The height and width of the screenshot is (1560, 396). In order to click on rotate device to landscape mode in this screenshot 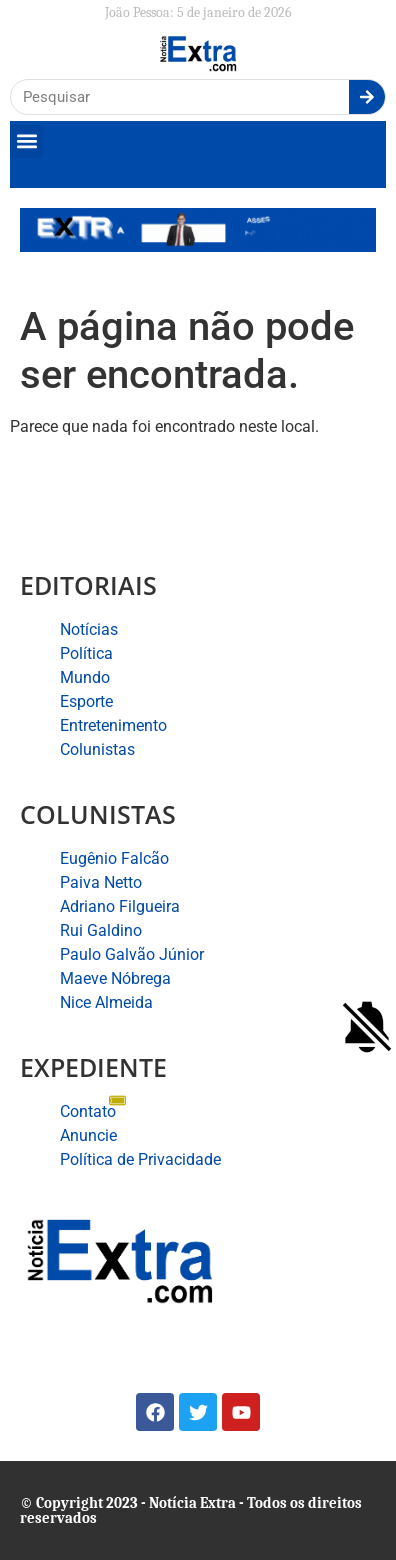, I will do `click(117, 1100)`.